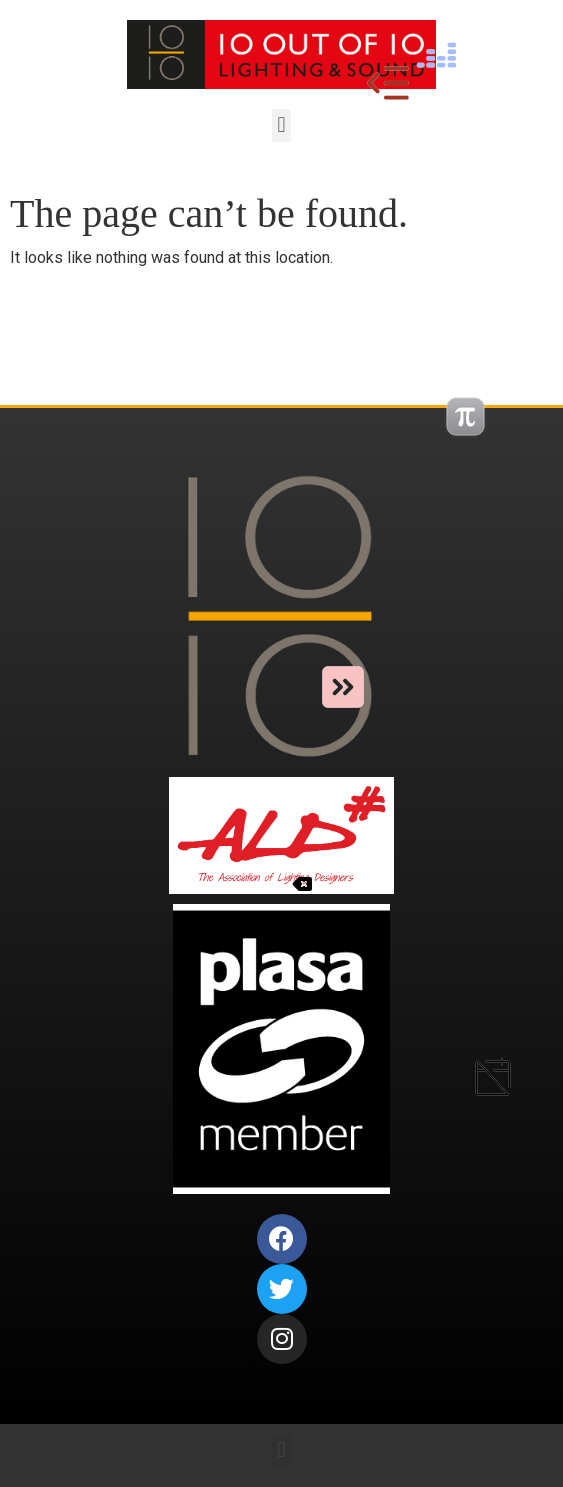 Image resolution: width=563 pixels, height=1487 pixels. Describe the element at coordinates (343, 687) in the screenshot. I see `skip forward or advance to next item` at that location.